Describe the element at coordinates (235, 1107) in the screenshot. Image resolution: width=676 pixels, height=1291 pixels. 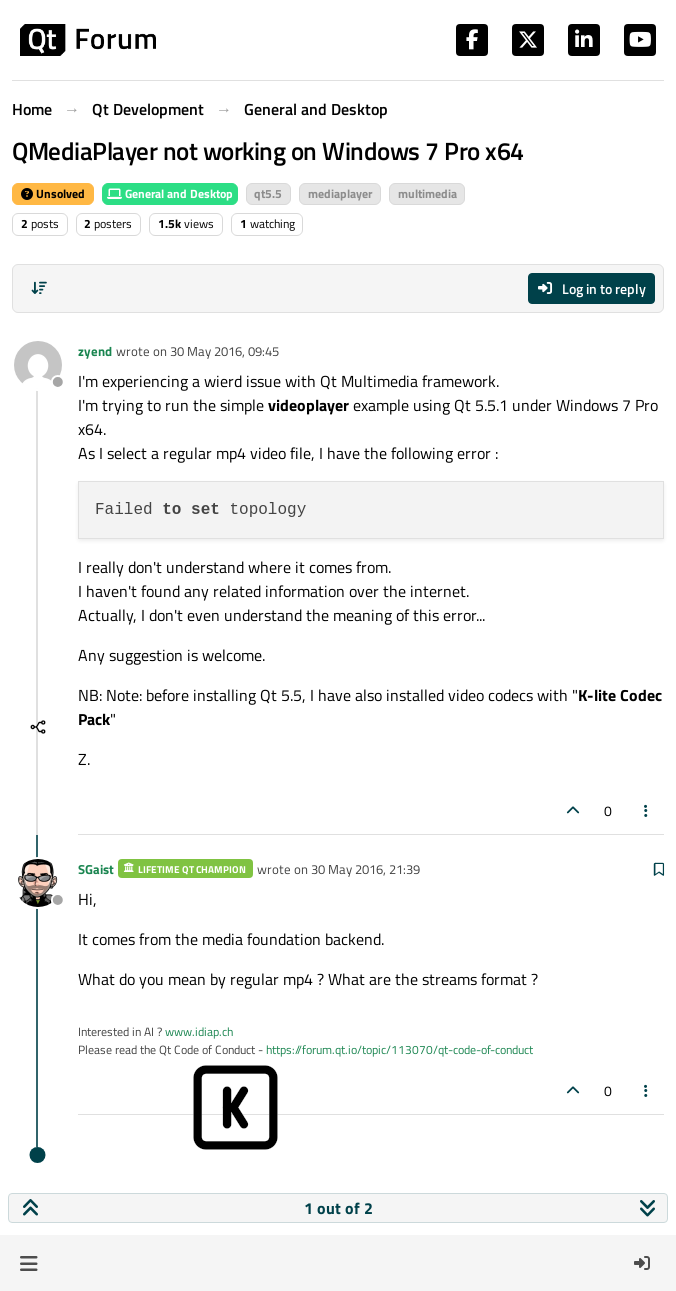
I see `keyboard shortcut indicator for the letter K` at that location.